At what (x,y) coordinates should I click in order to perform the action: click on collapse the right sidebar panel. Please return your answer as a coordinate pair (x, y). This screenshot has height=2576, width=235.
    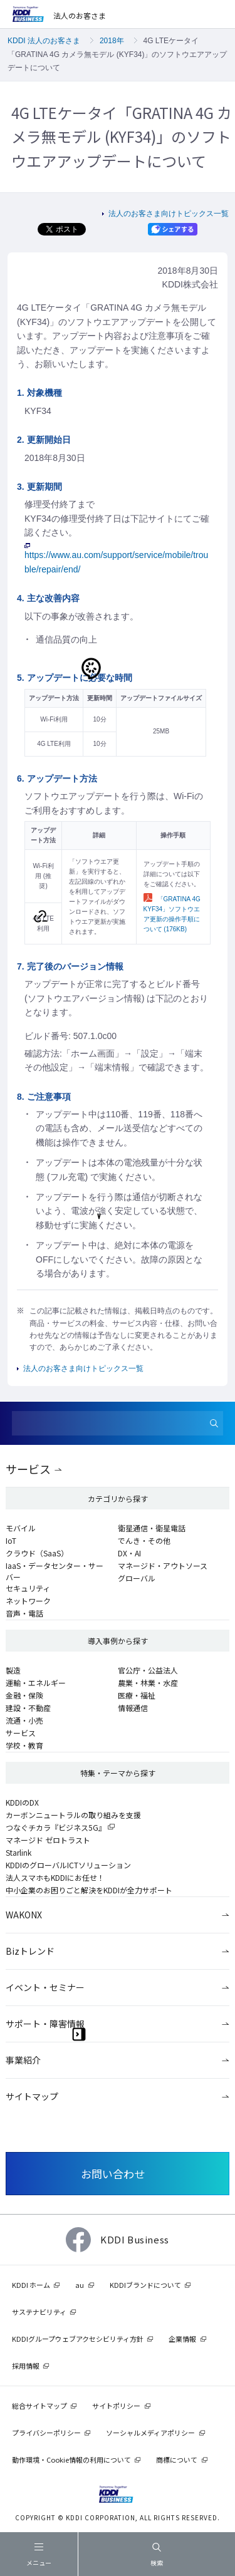
    Looking at the image, I should click on (79, 2034).